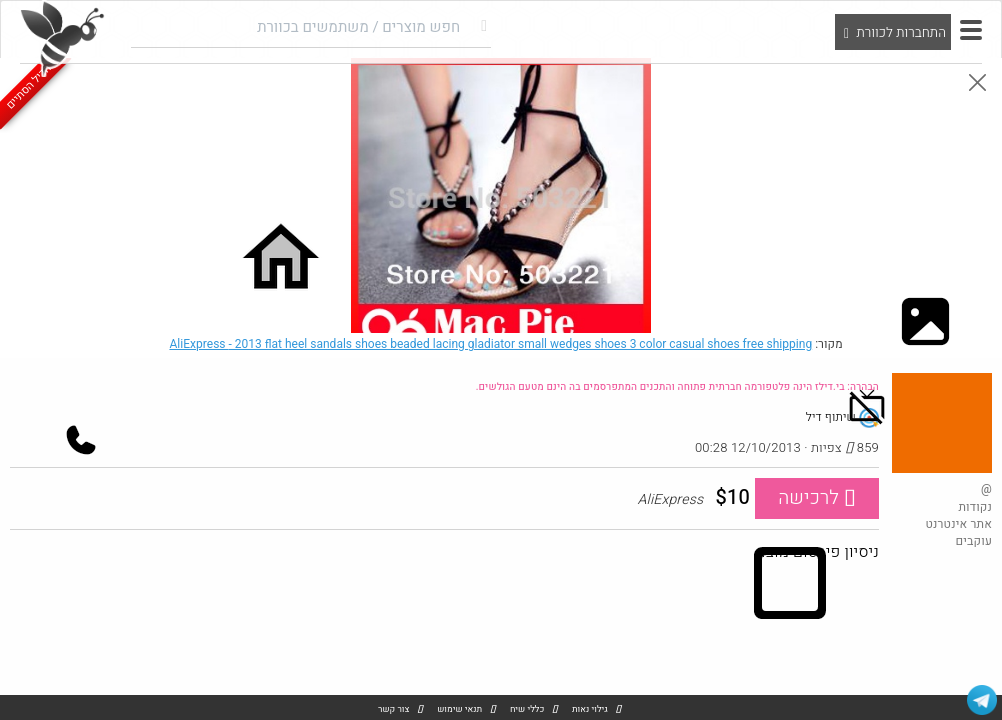  Describe the element at coordinates (80, 440) in the screenshot. I see `make a phone call` at that location.